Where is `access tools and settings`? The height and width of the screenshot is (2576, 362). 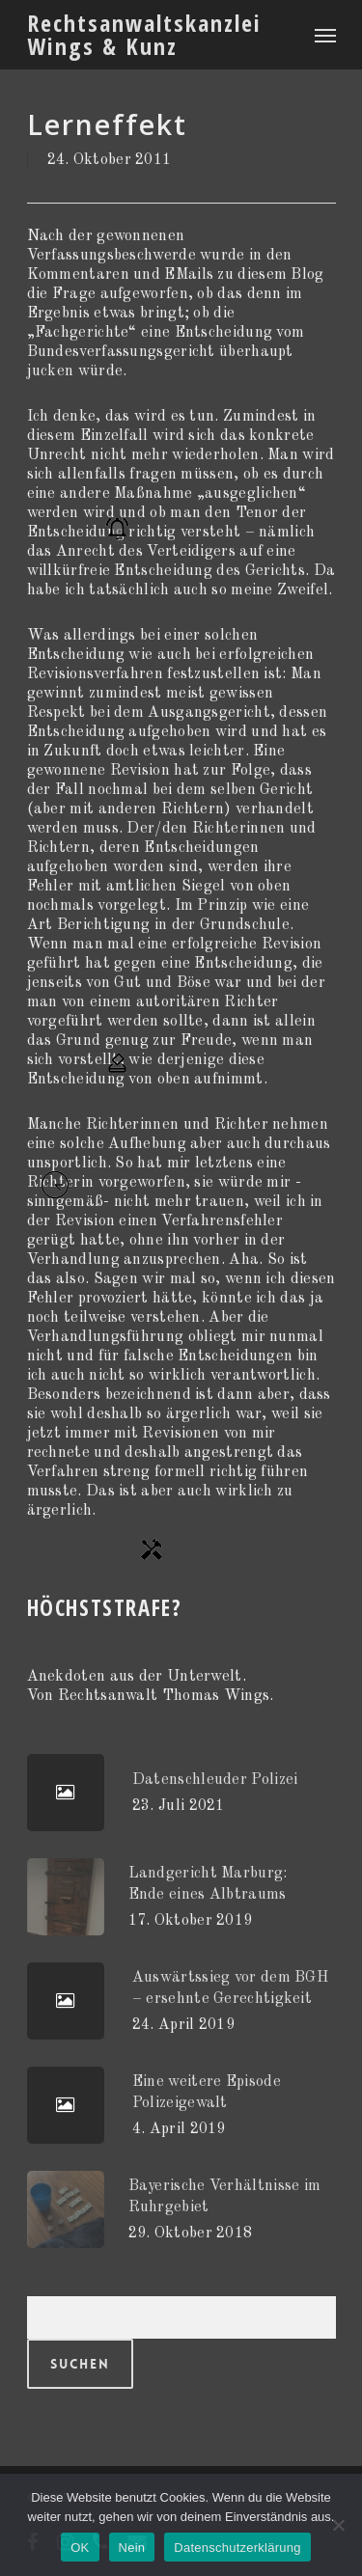
access tools and settings is located at coordinates (152, 1549).